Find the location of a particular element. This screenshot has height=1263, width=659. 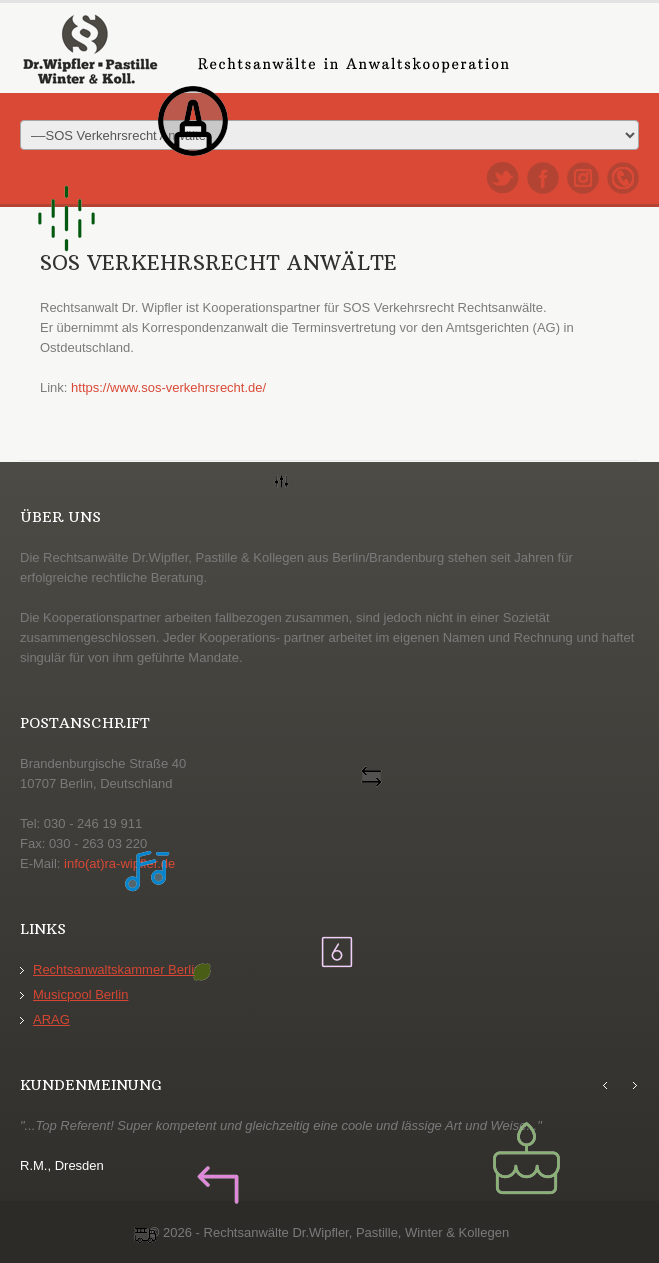

swap or exchange items is located at coordinates (371, 776).